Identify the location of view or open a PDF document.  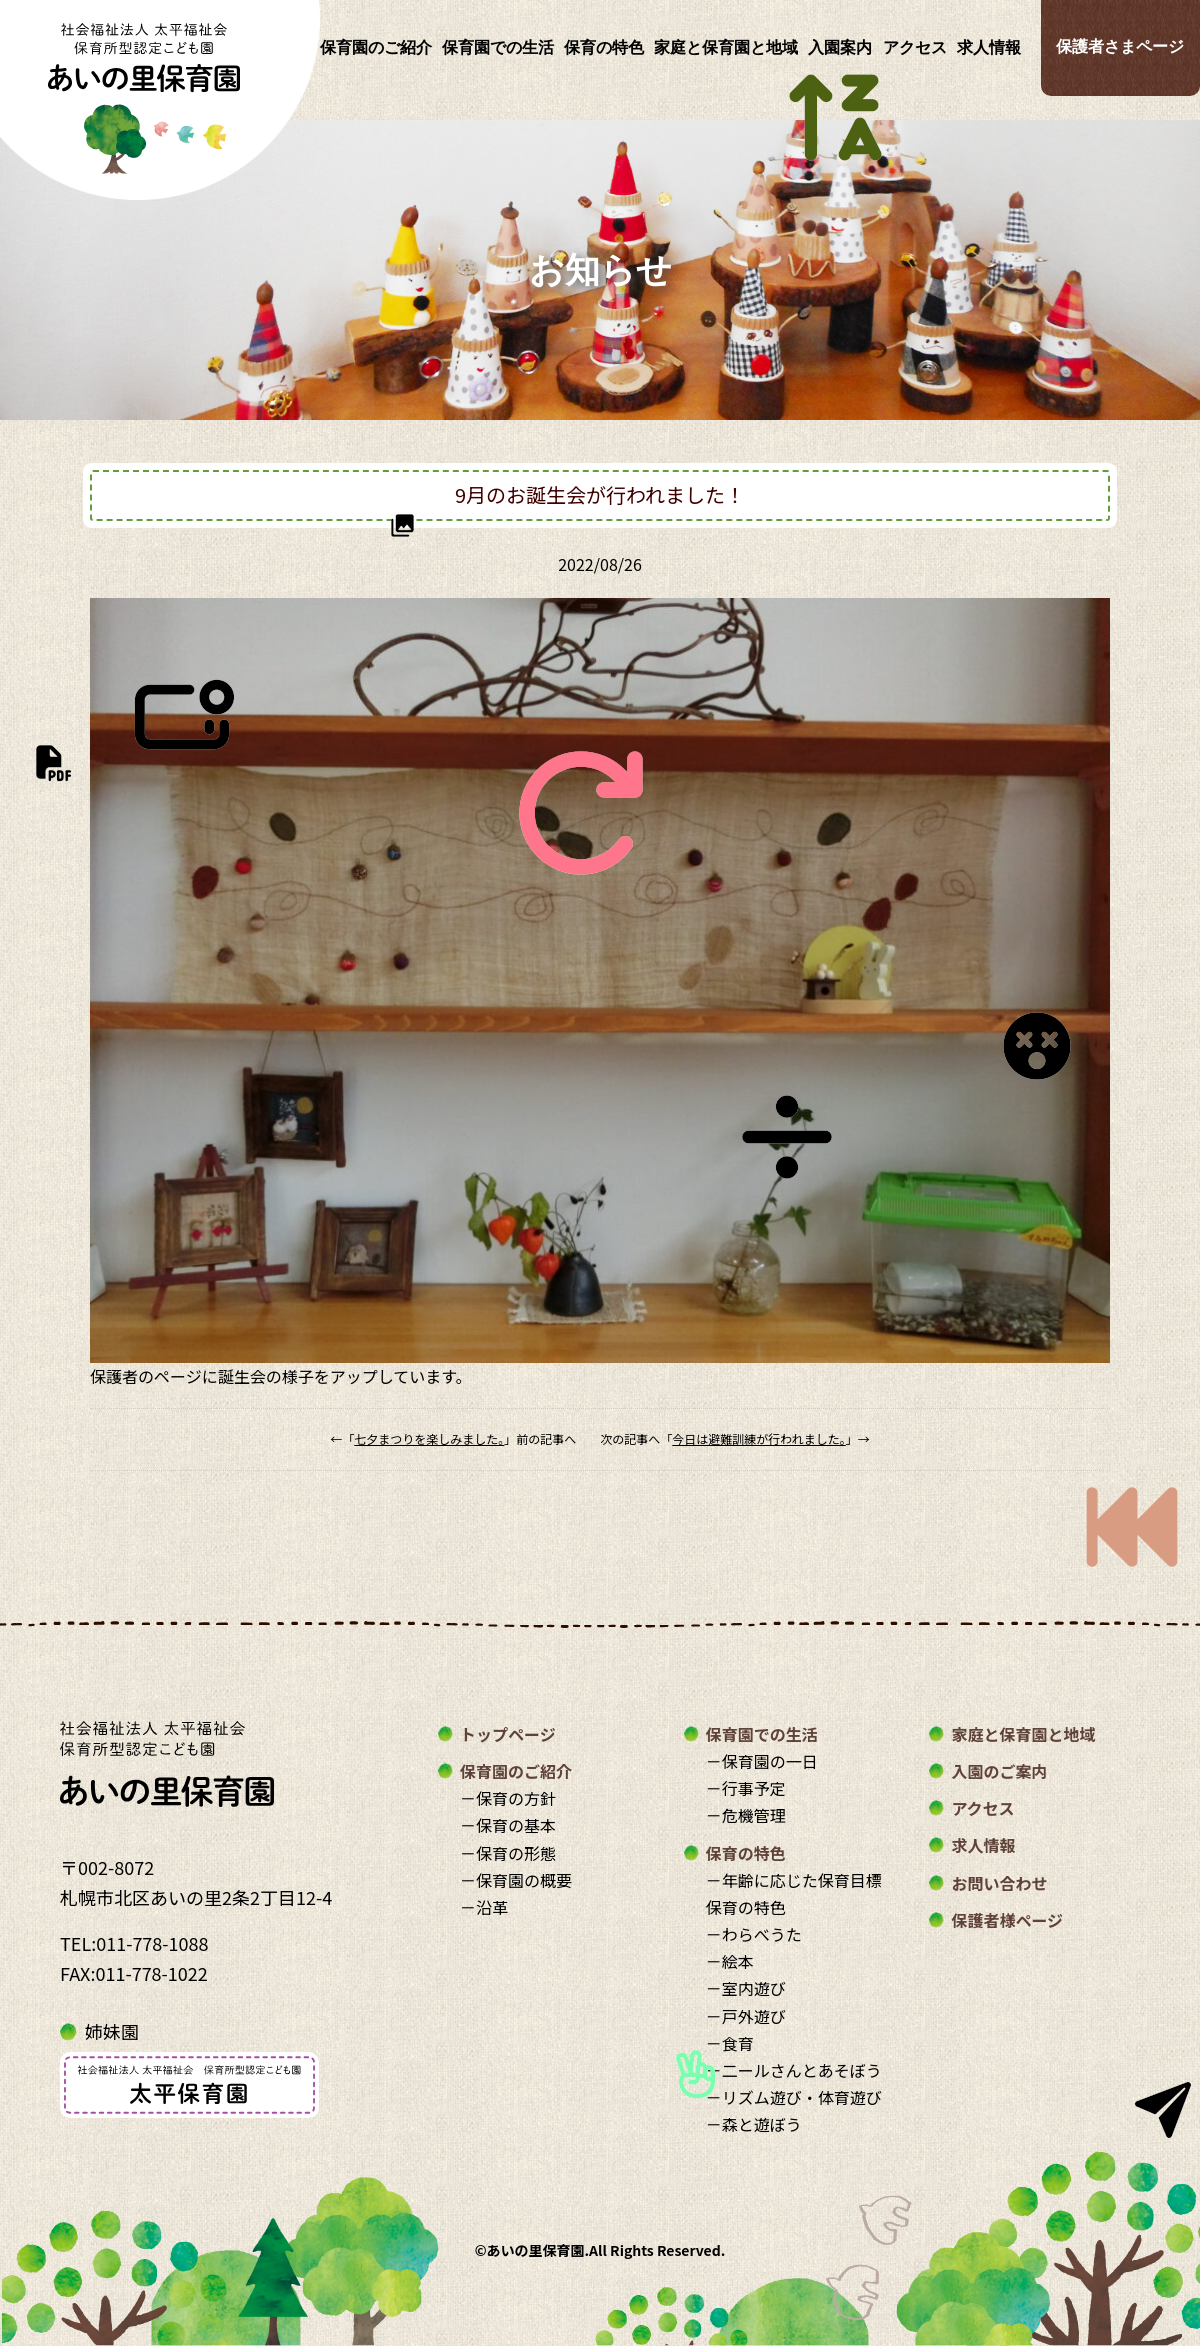
(53, 762).